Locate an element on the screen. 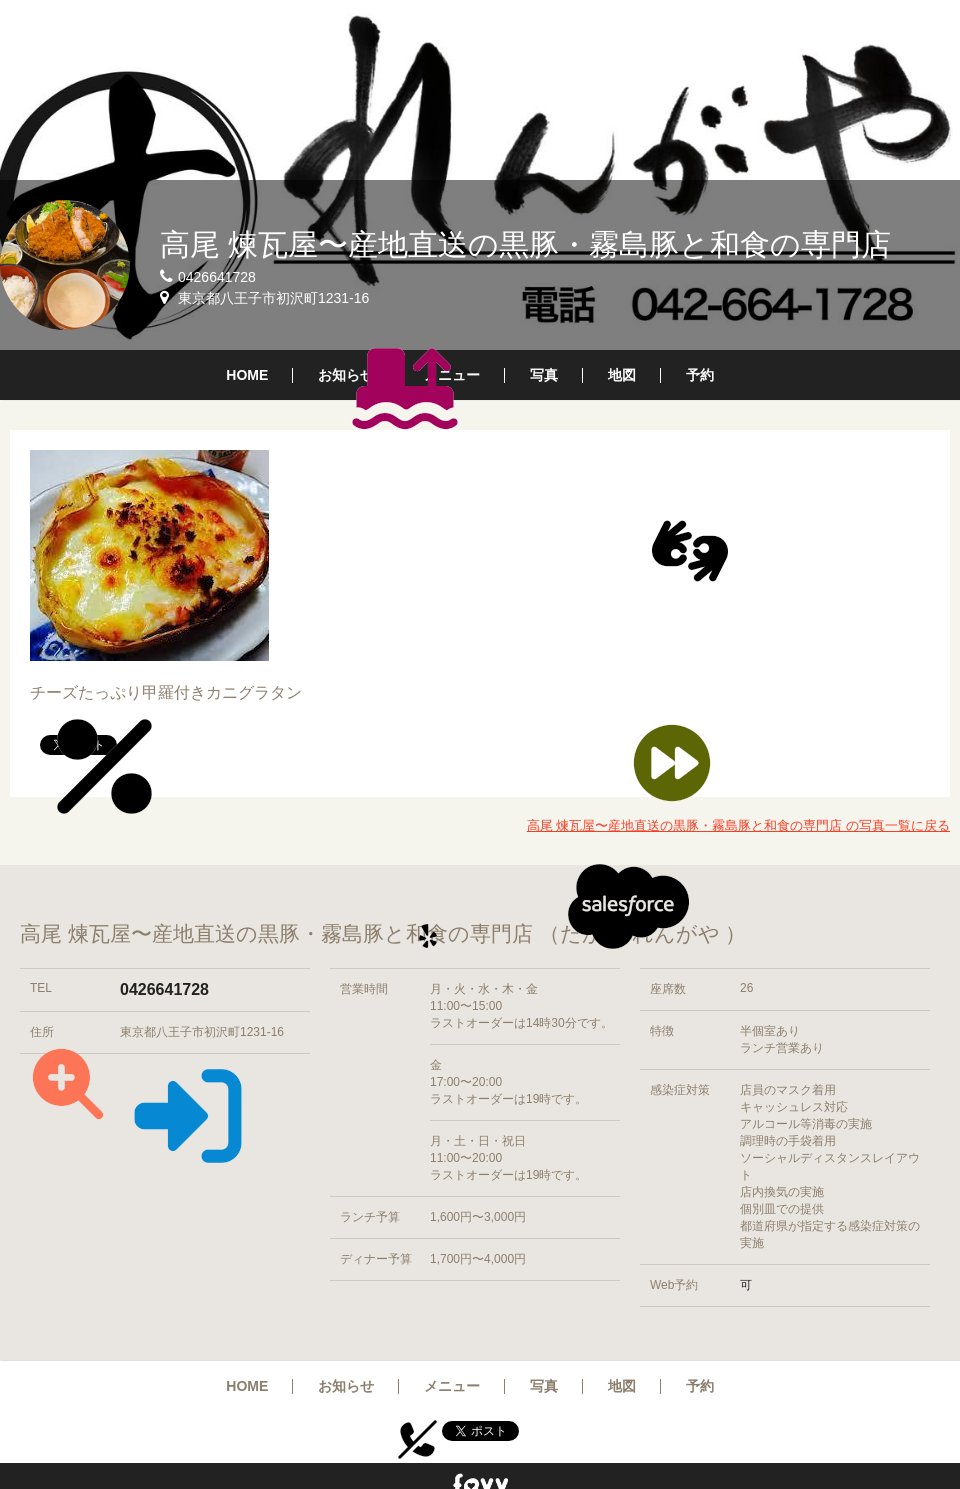  open salesforce CRM application is located at coordinates (628, 906).